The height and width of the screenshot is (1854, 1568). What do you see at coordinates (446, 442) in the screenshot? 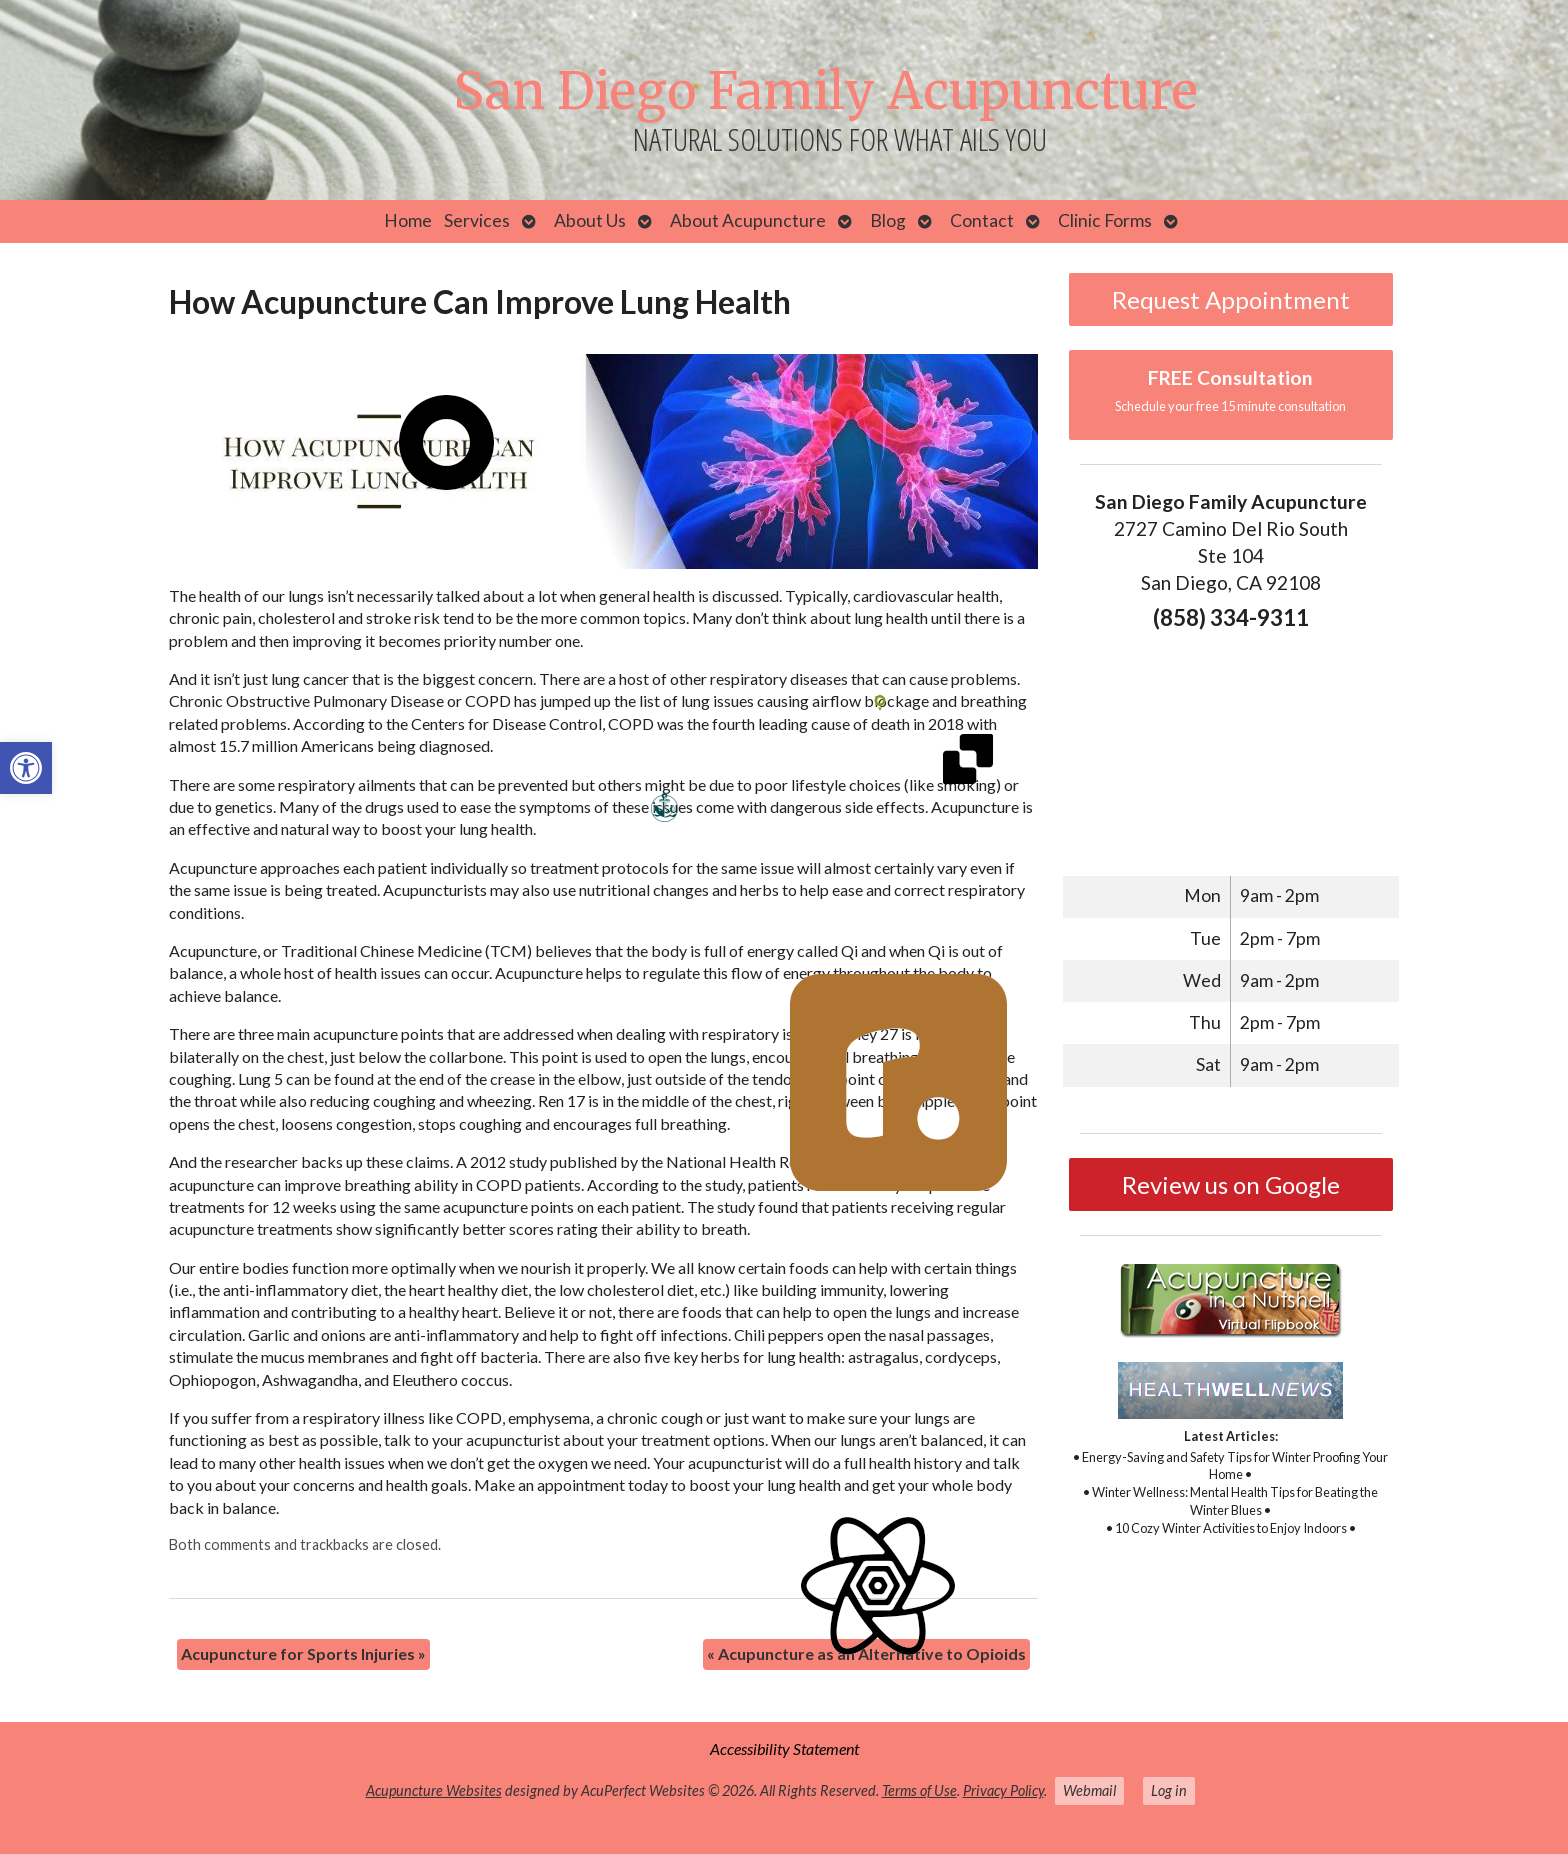
I see `osano privacy platform logo` at bounding box center [446, 442].